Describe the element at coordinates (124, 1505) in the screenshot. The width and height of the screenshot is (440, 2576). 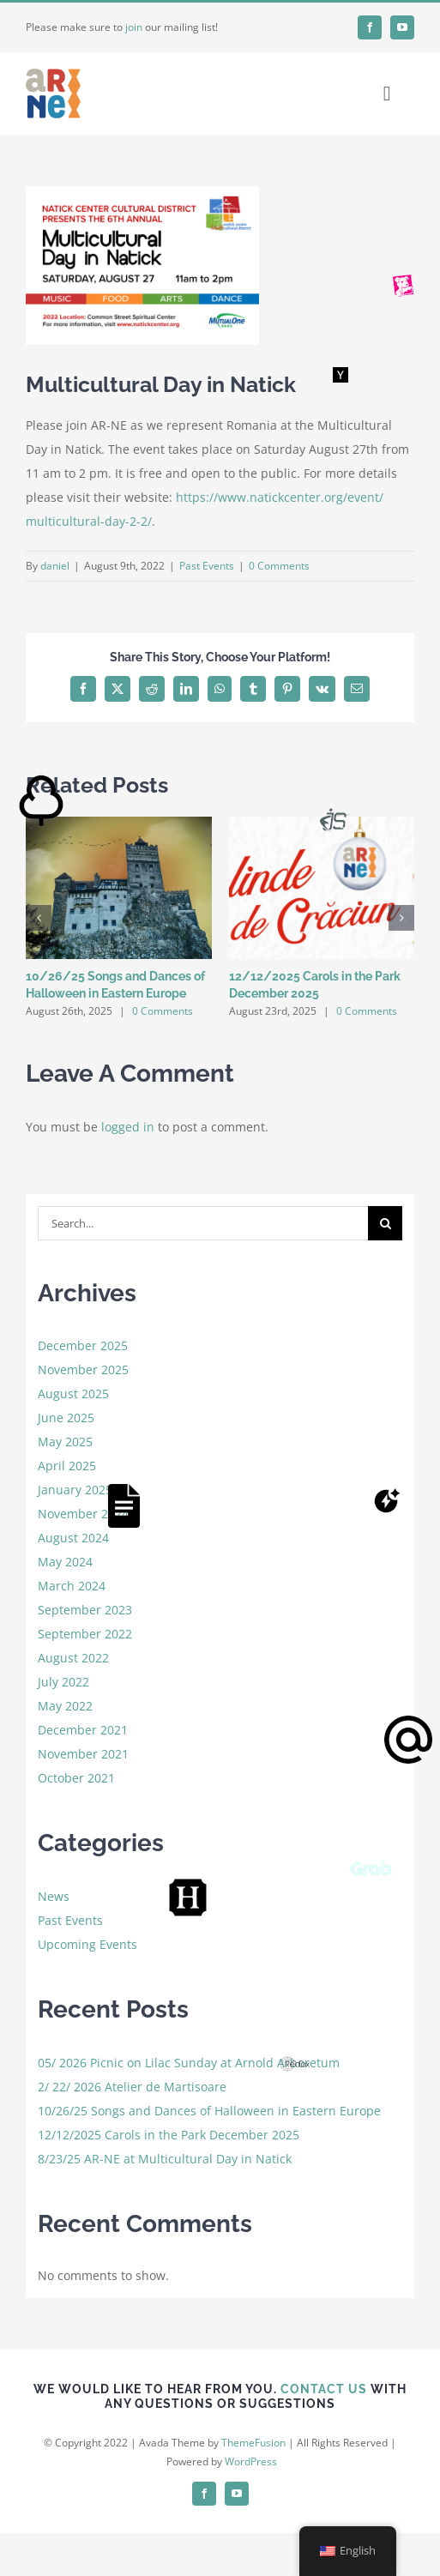
I see `open google docs` at that location.